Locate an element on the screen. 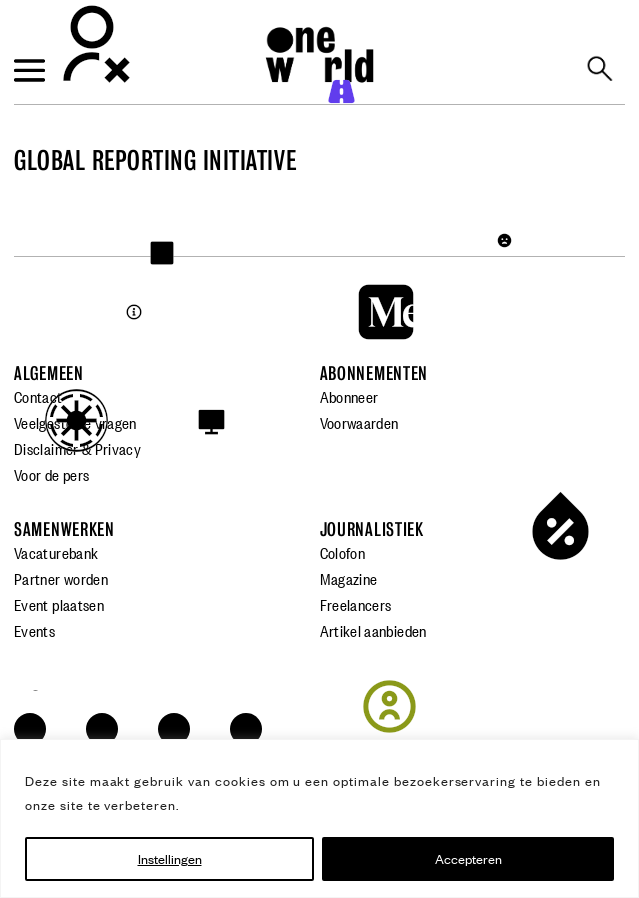 The height and width of the screenshot is (898, 639). access desktop or computer settings is located at coordinates (211, 421).